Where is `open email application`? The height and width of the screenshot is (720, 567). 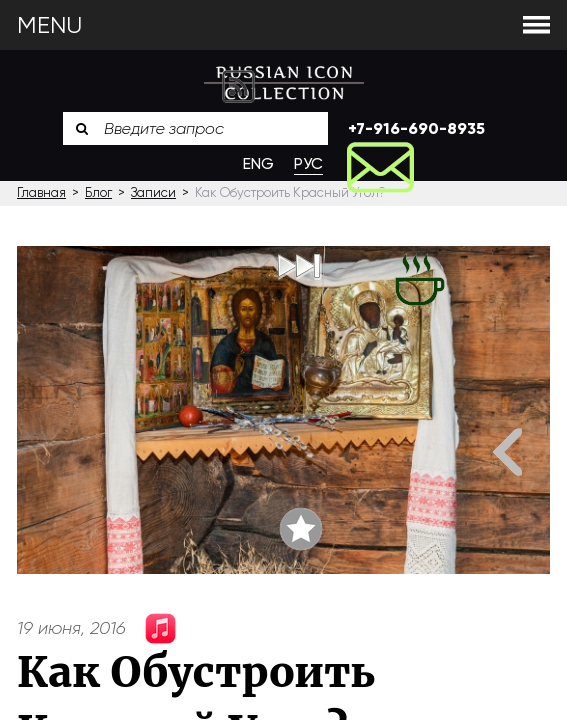
open email application is located at coordinates (380, 167).